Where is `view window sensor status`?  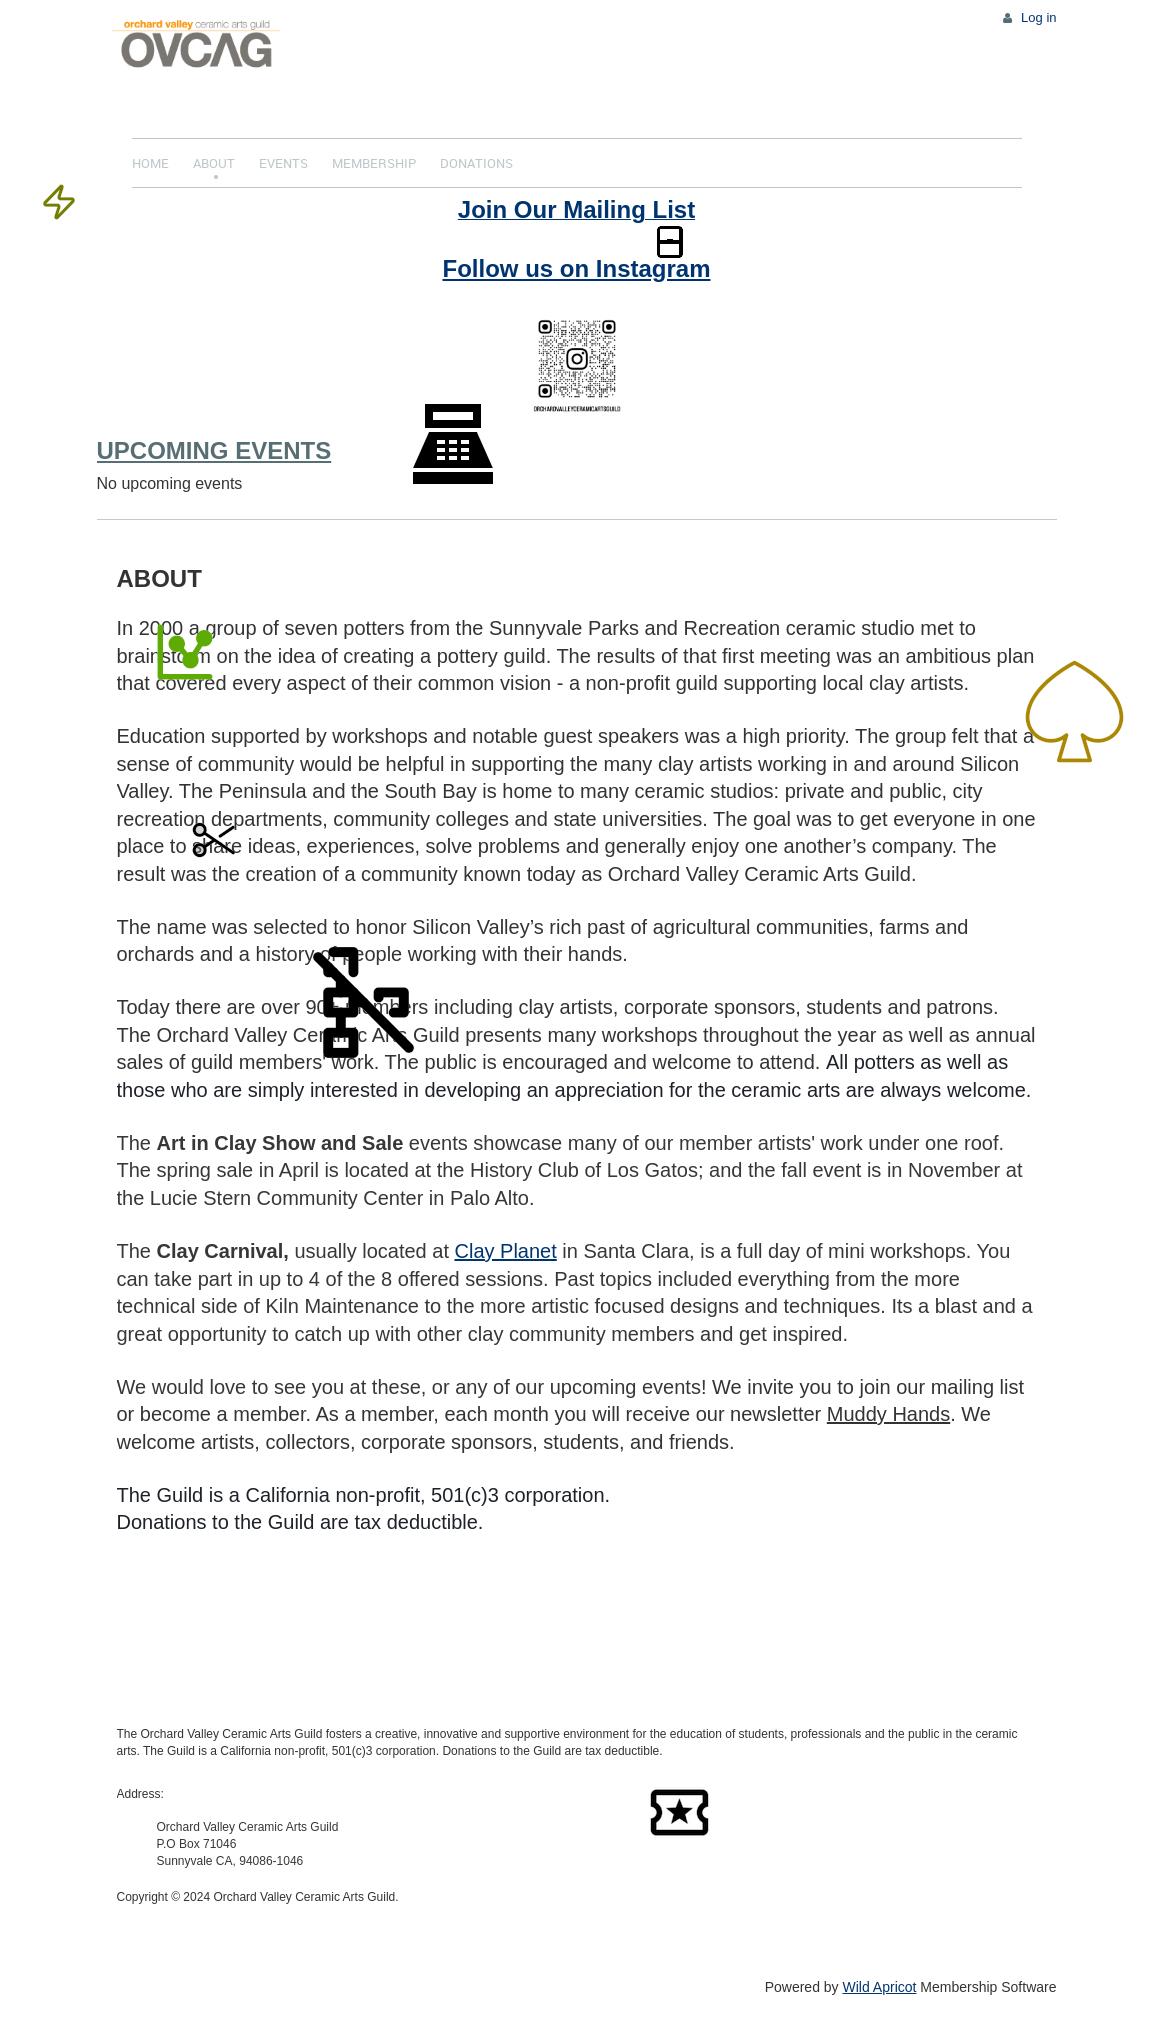
view window sensor status is located at coordinates (670, 242).